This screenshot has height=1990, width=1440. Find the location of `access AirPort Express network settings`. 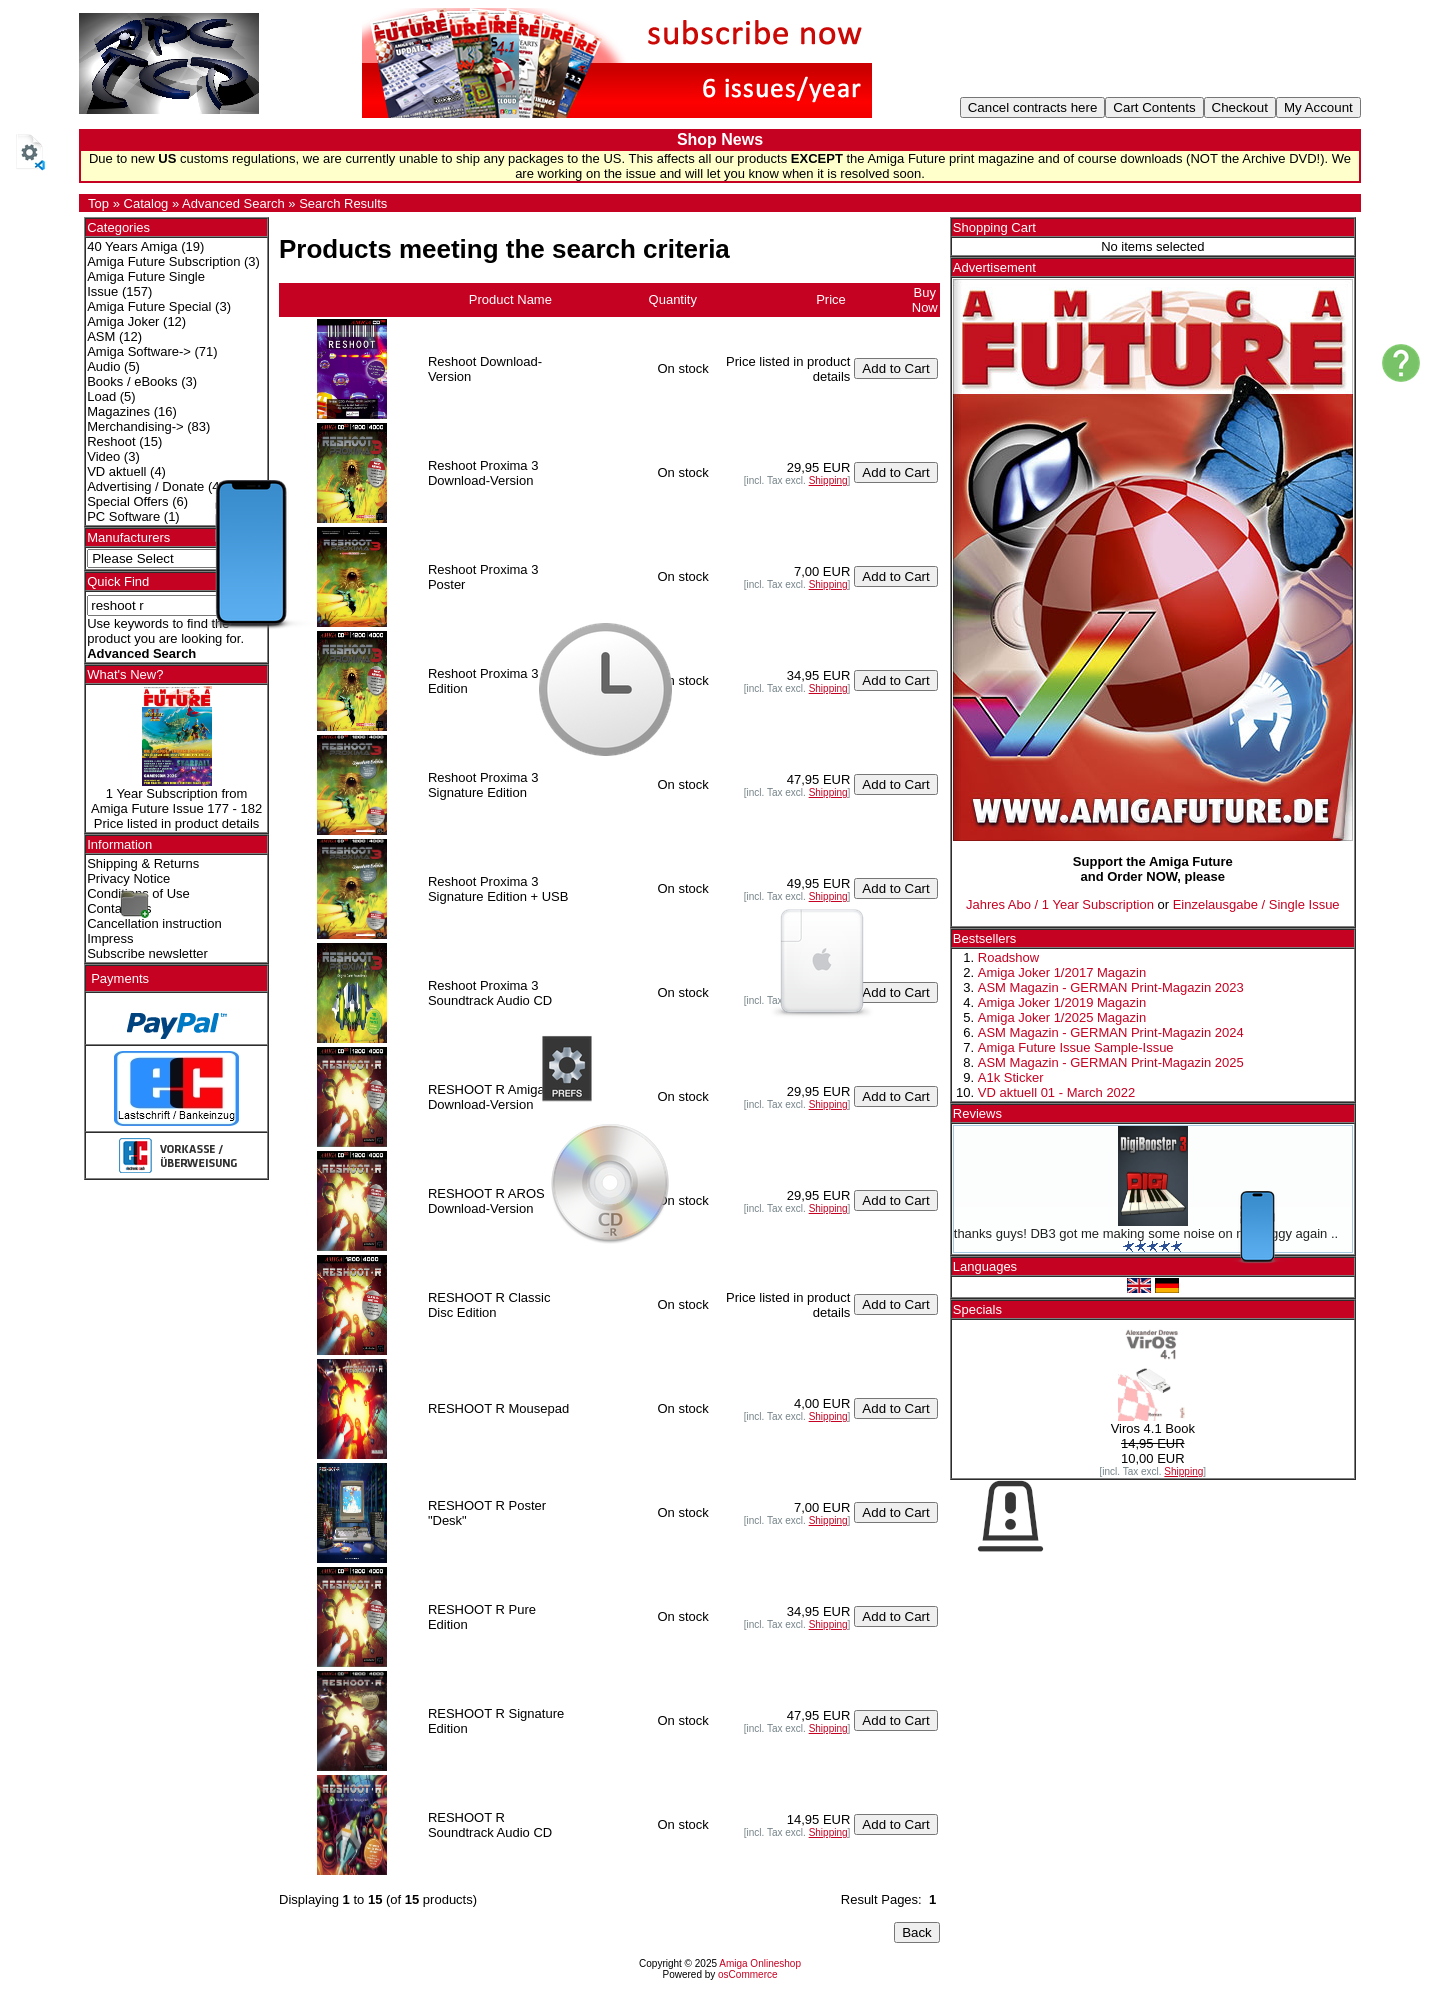

access AirPort Express network settings is located at coordinates (822, 961).